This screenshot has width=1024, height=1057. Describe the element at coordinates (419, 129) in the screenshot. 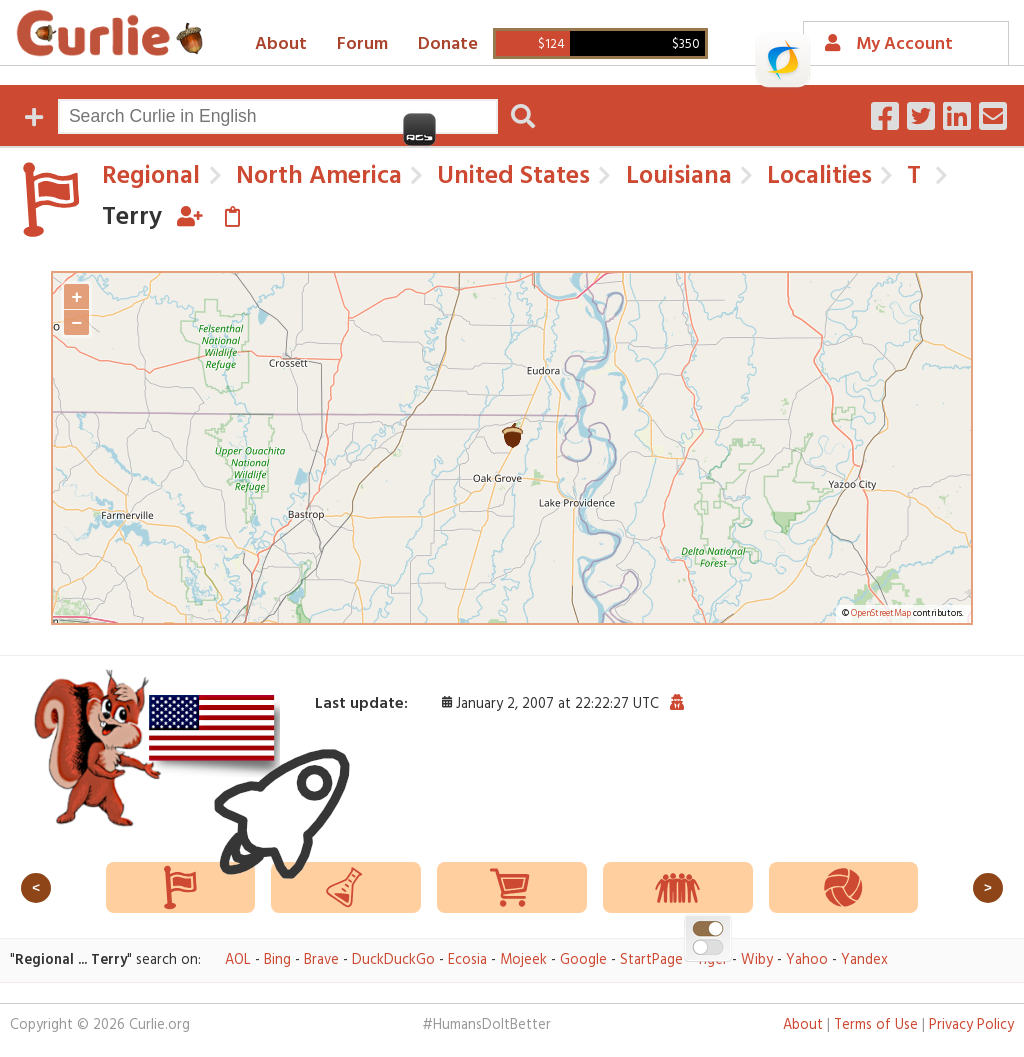

I see `open gsequencer audio sequencer application` at that location.